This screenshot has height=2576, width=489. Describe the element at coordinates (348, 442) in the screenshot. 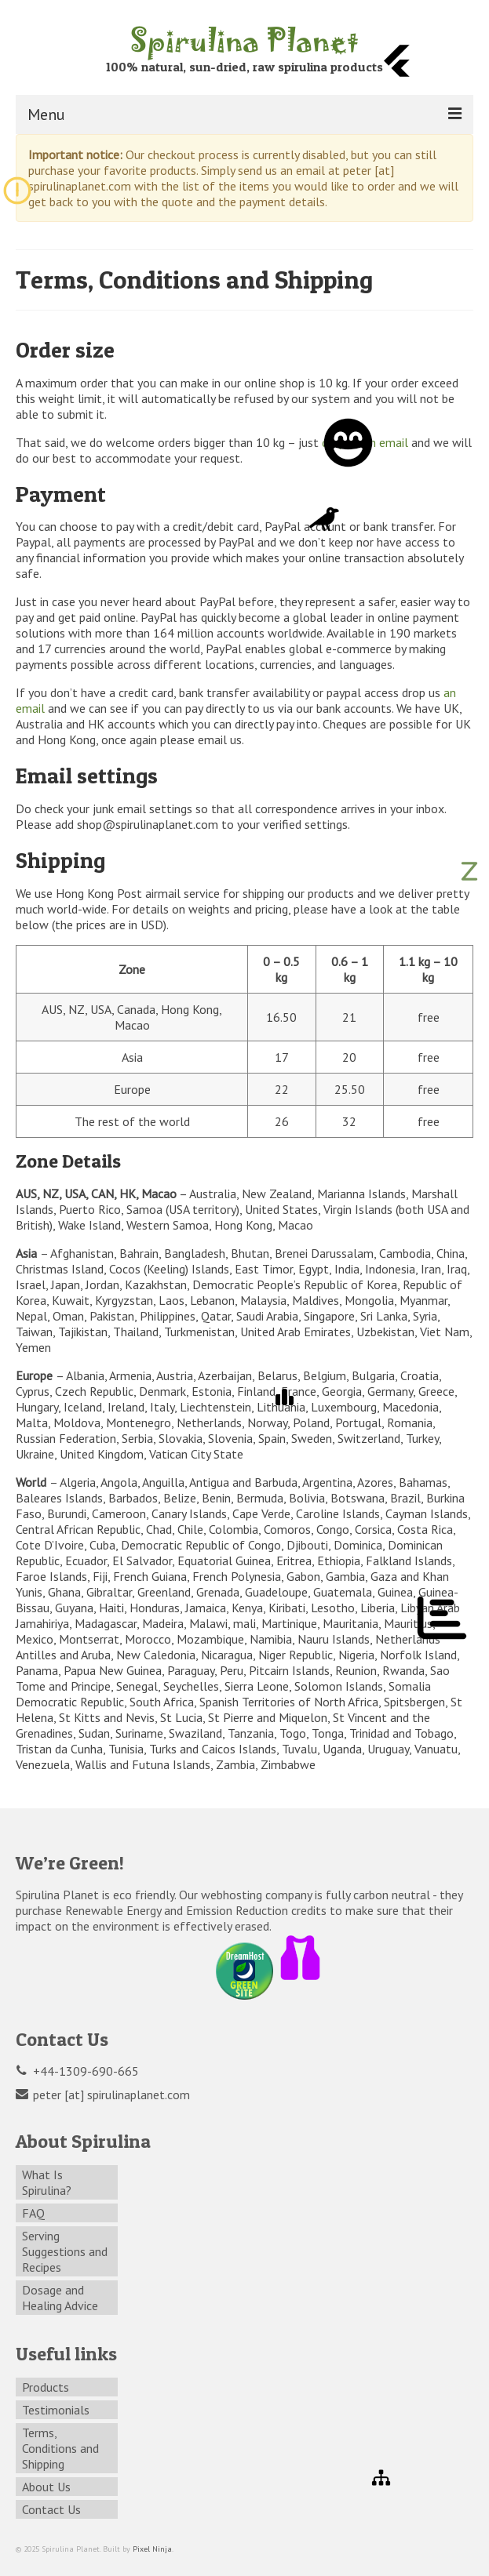

I see `add a reaction to a message` at that location.